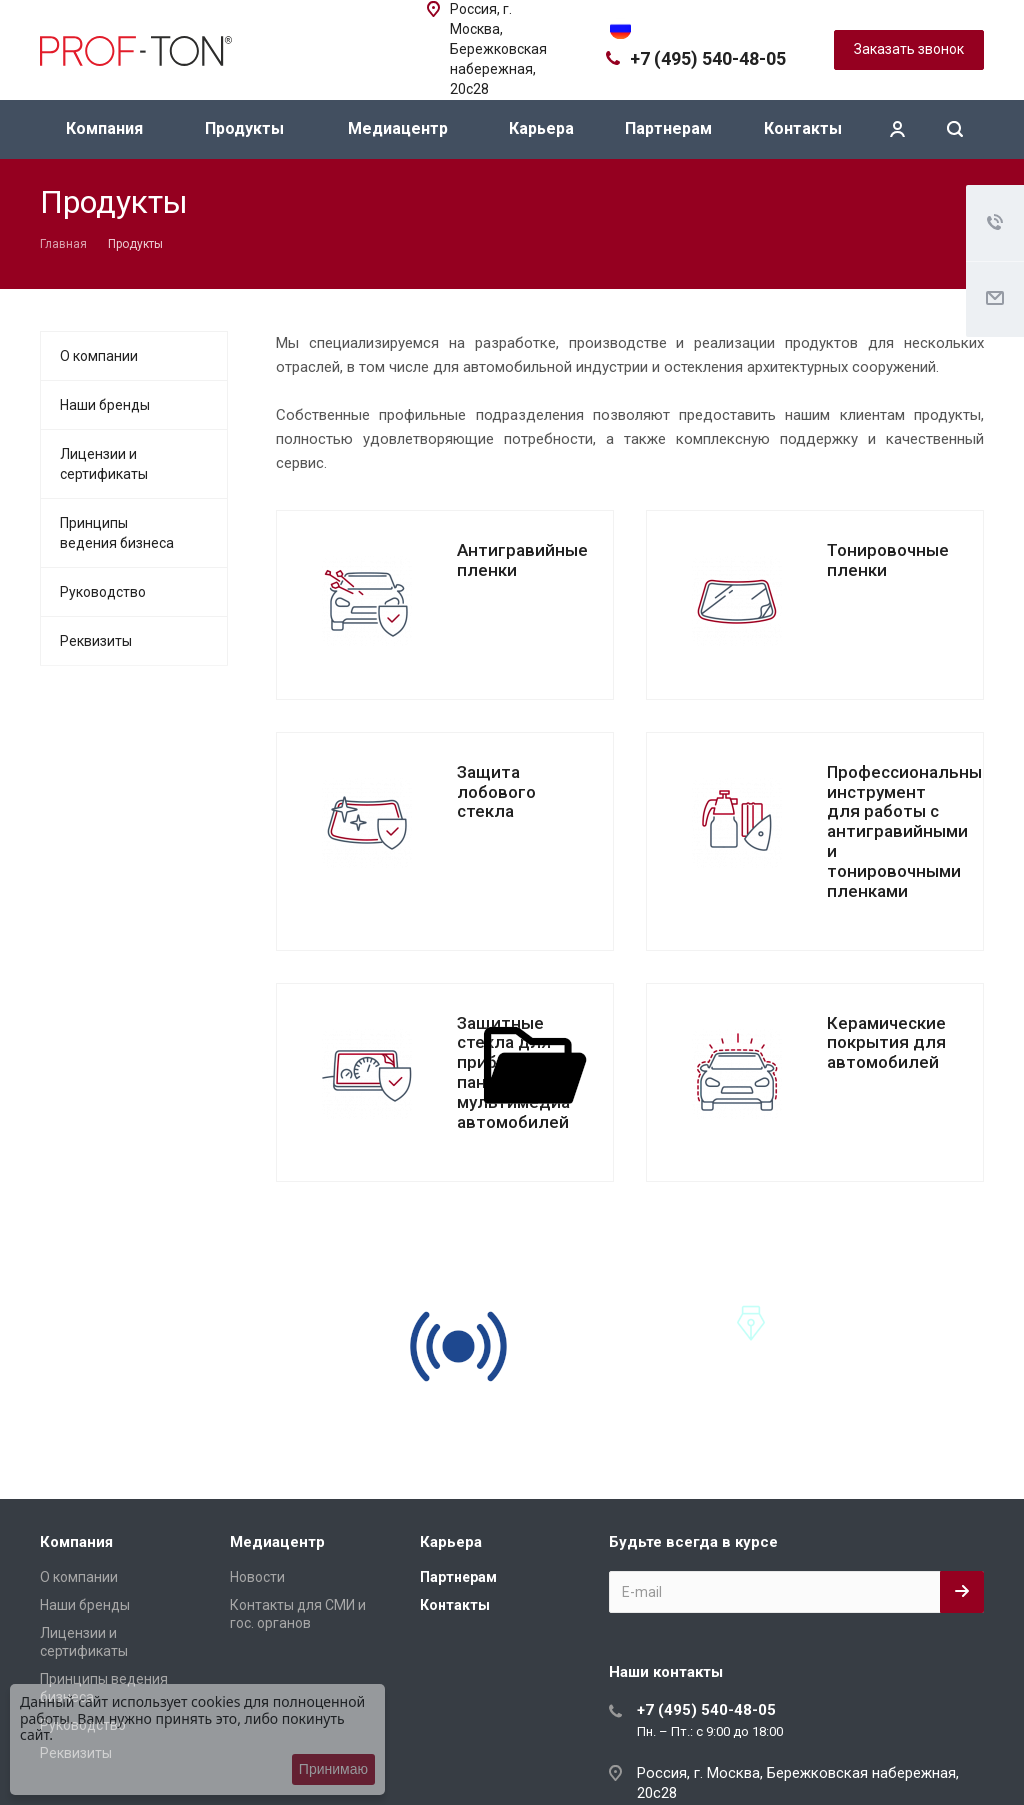 The height and width of the screenshot is (1805, 1024). Describe the element at coordinates (458, 1346) in the screenshot. I see `start a live broadcast or stream` at that location.